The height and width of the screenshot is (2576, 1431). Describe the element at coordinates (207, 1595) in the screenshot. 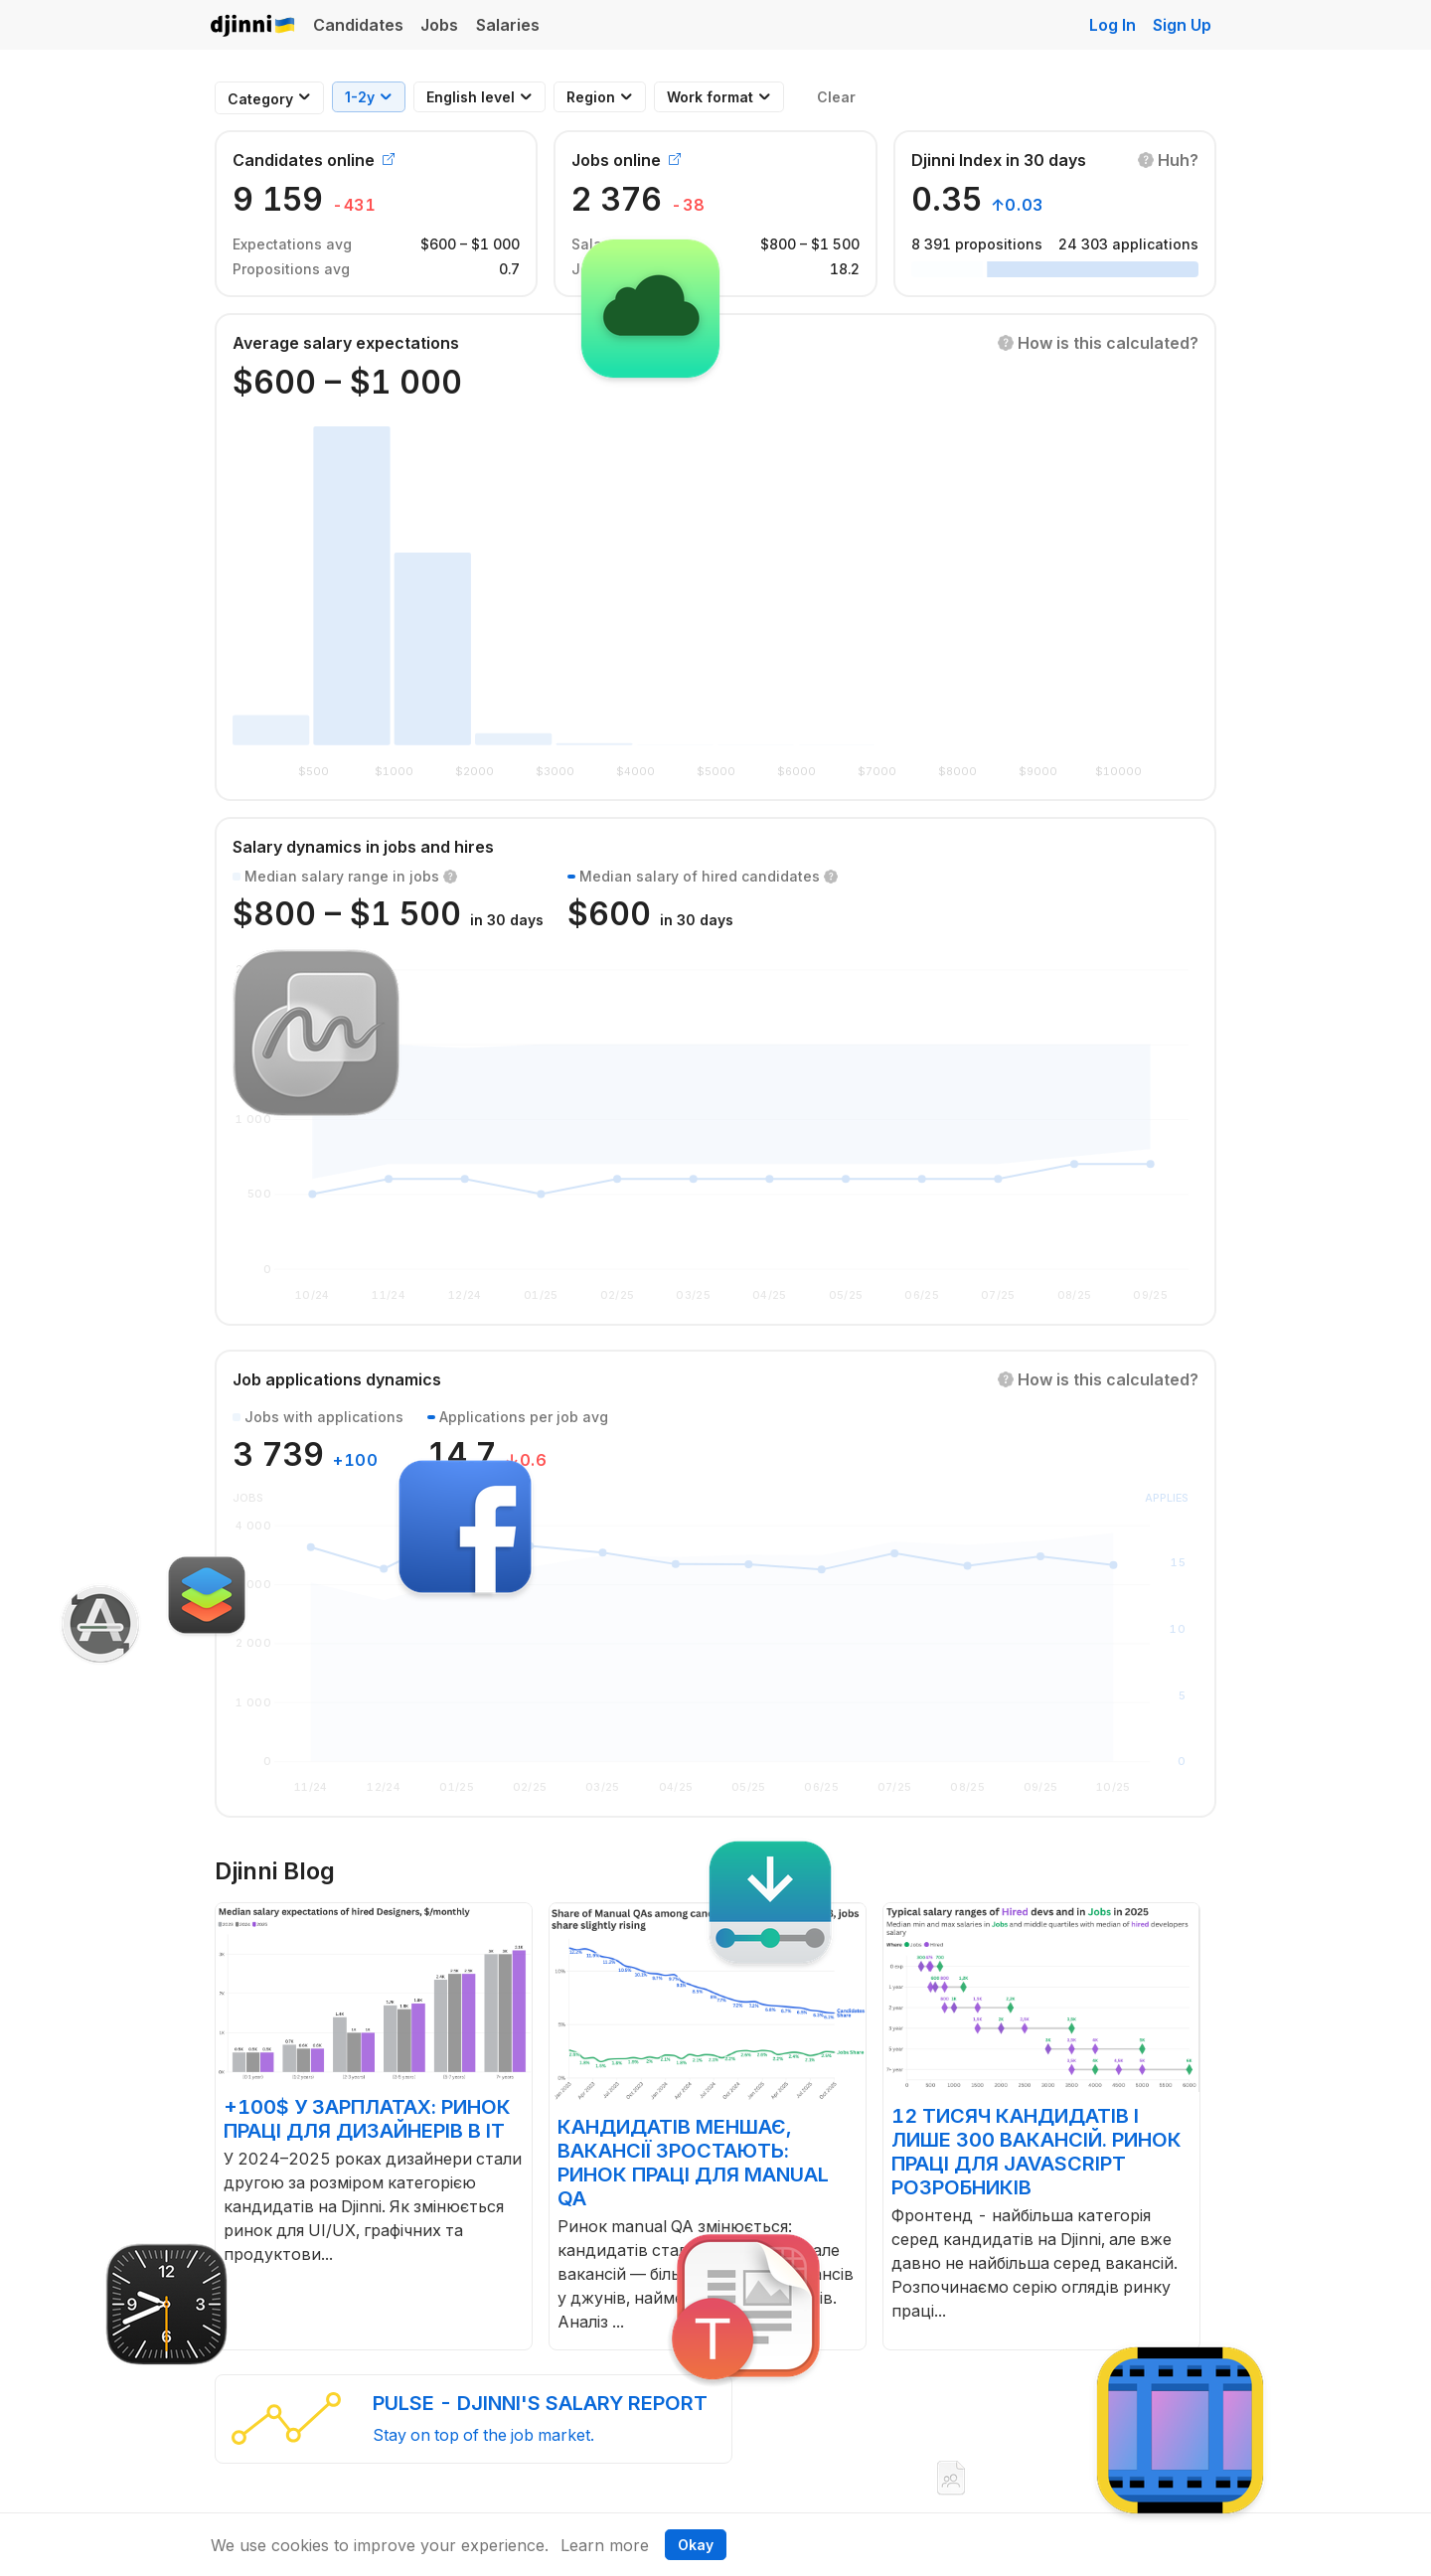

I see `open the ASC app` at that location.